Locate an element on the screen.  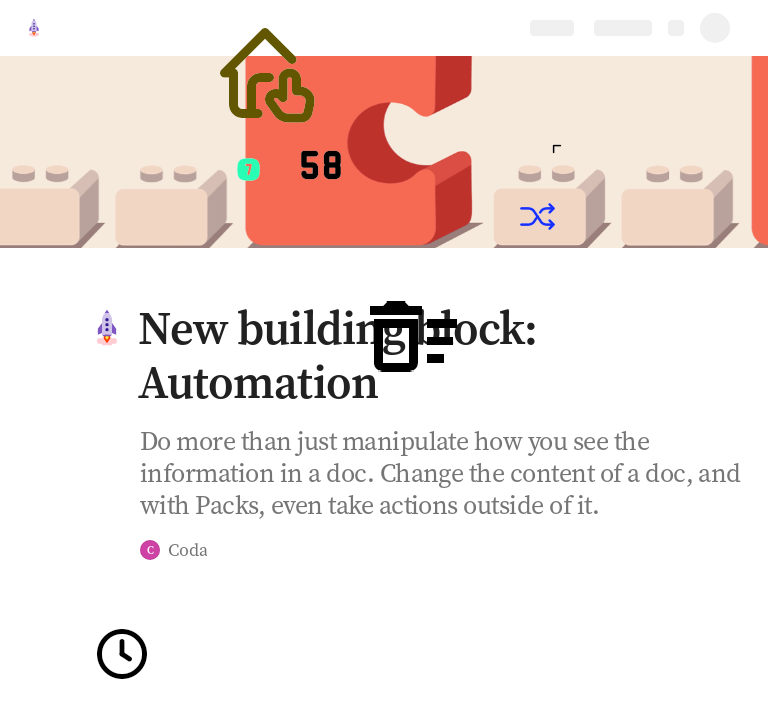
indicates item number 7 in a list or sequence is located at coordinates (248, 169).